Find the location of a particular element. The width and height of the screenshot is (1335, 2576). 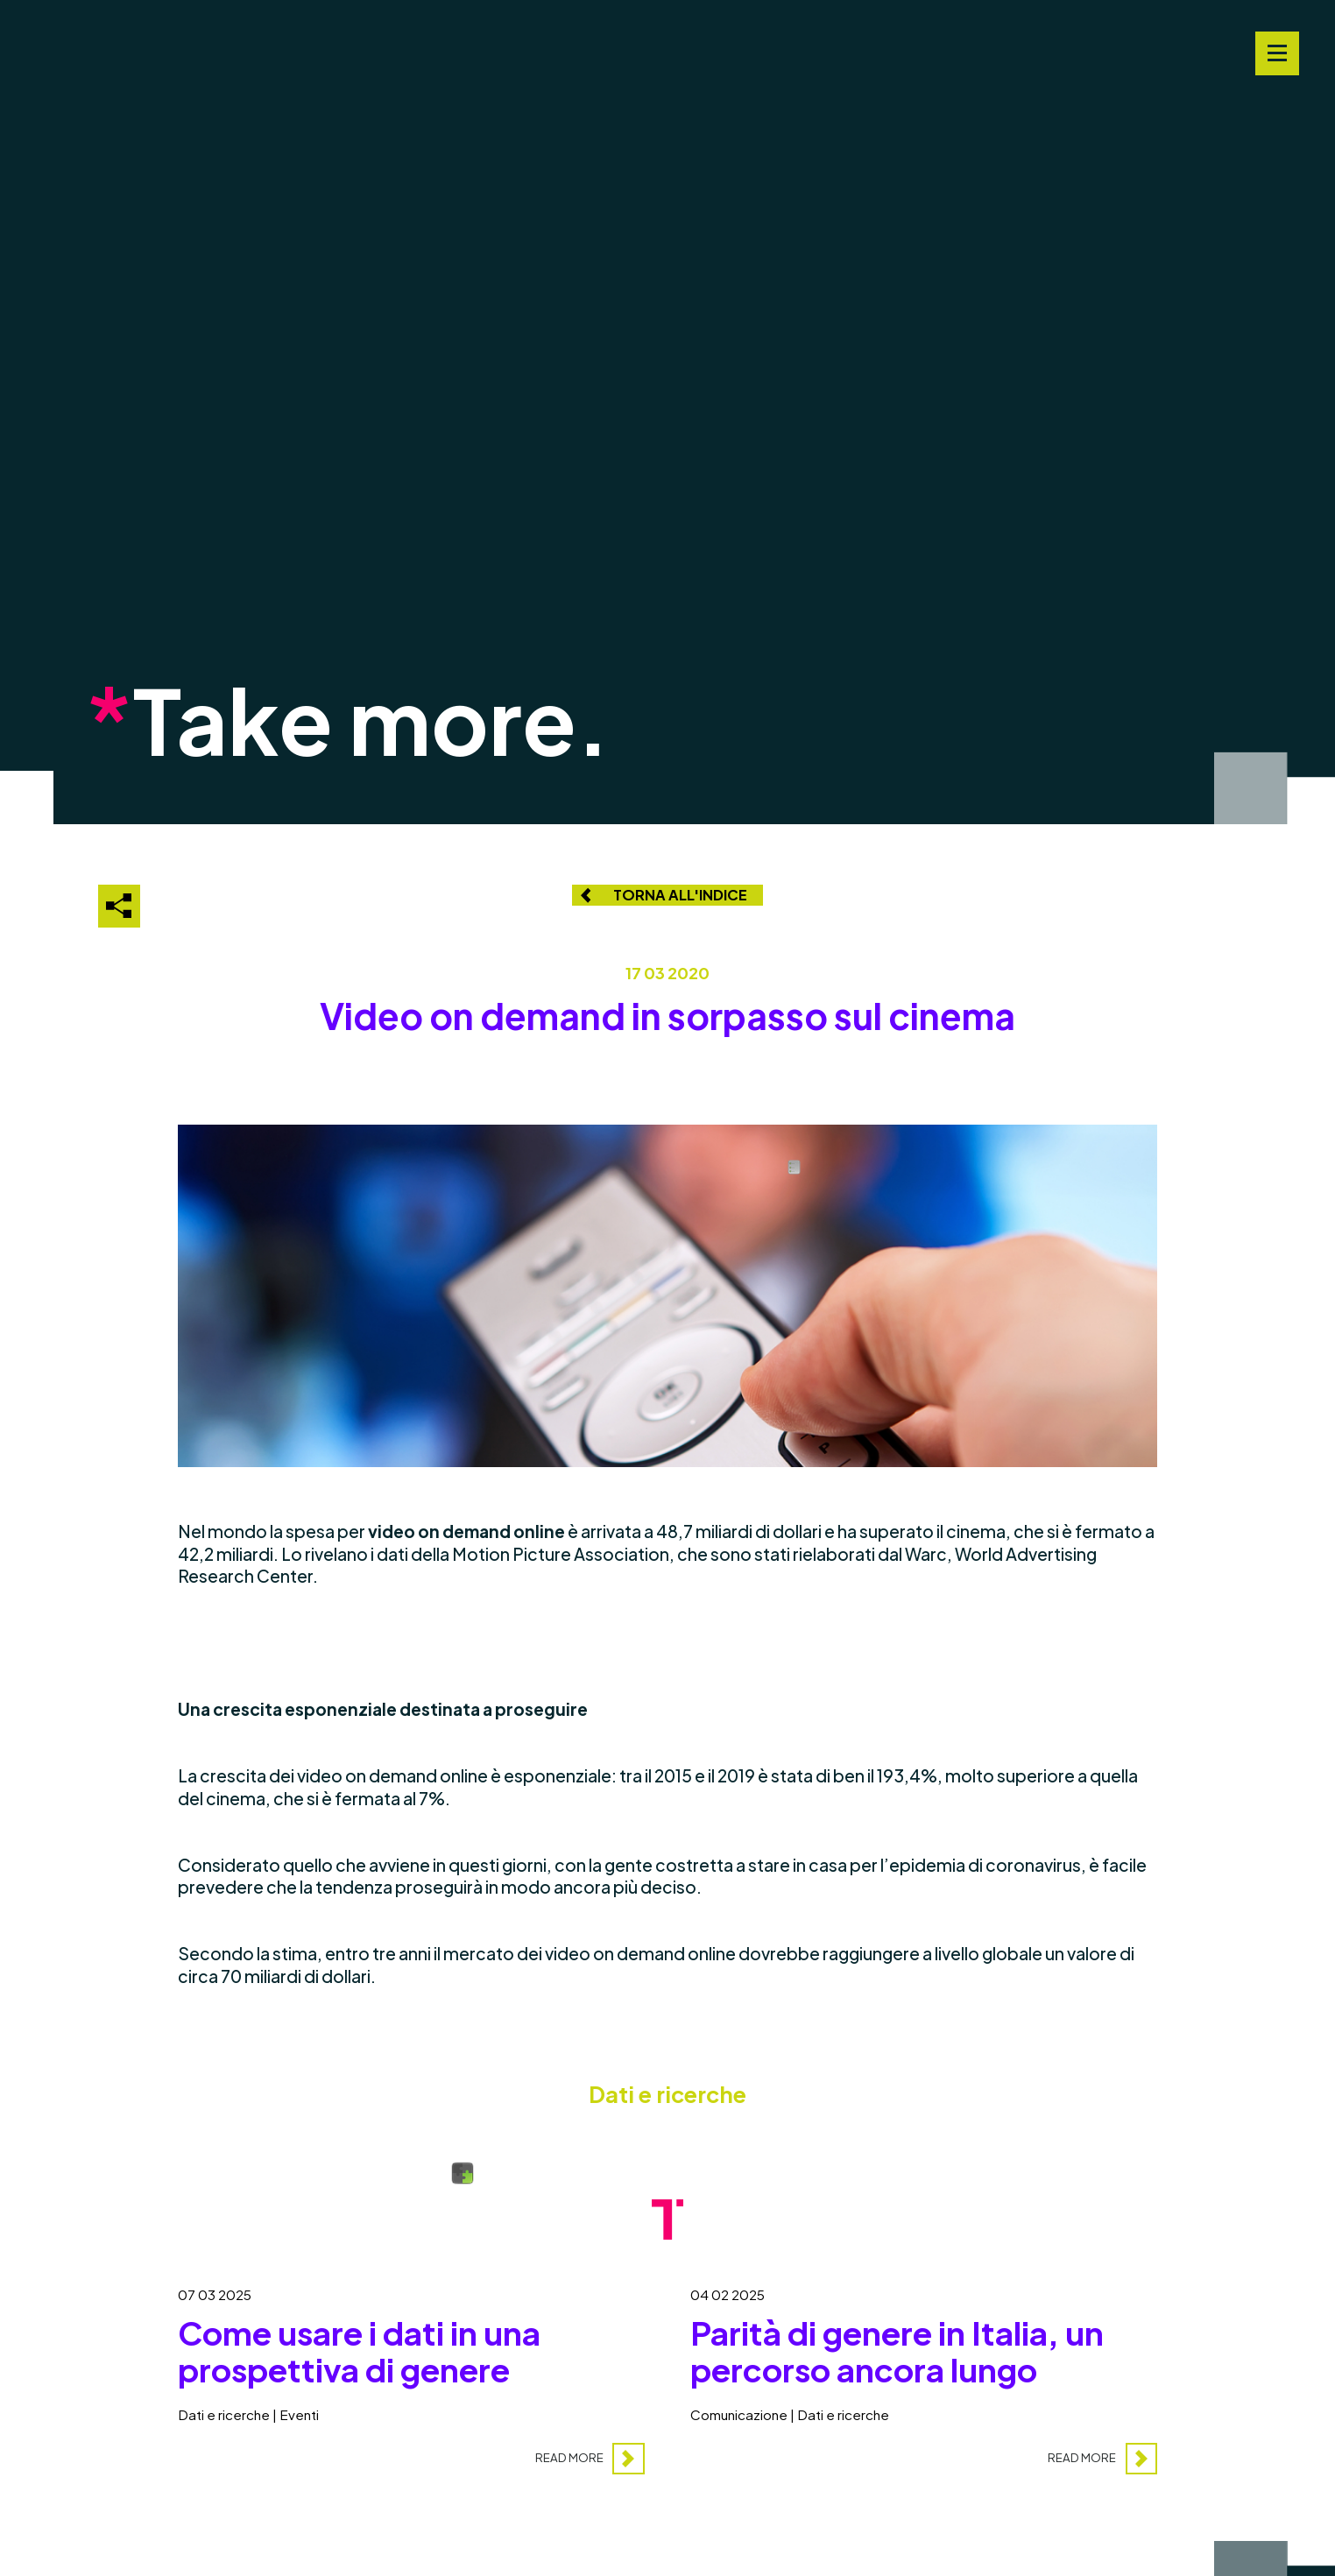

open gnome extensions manager is located at coordinates (463, 2173).